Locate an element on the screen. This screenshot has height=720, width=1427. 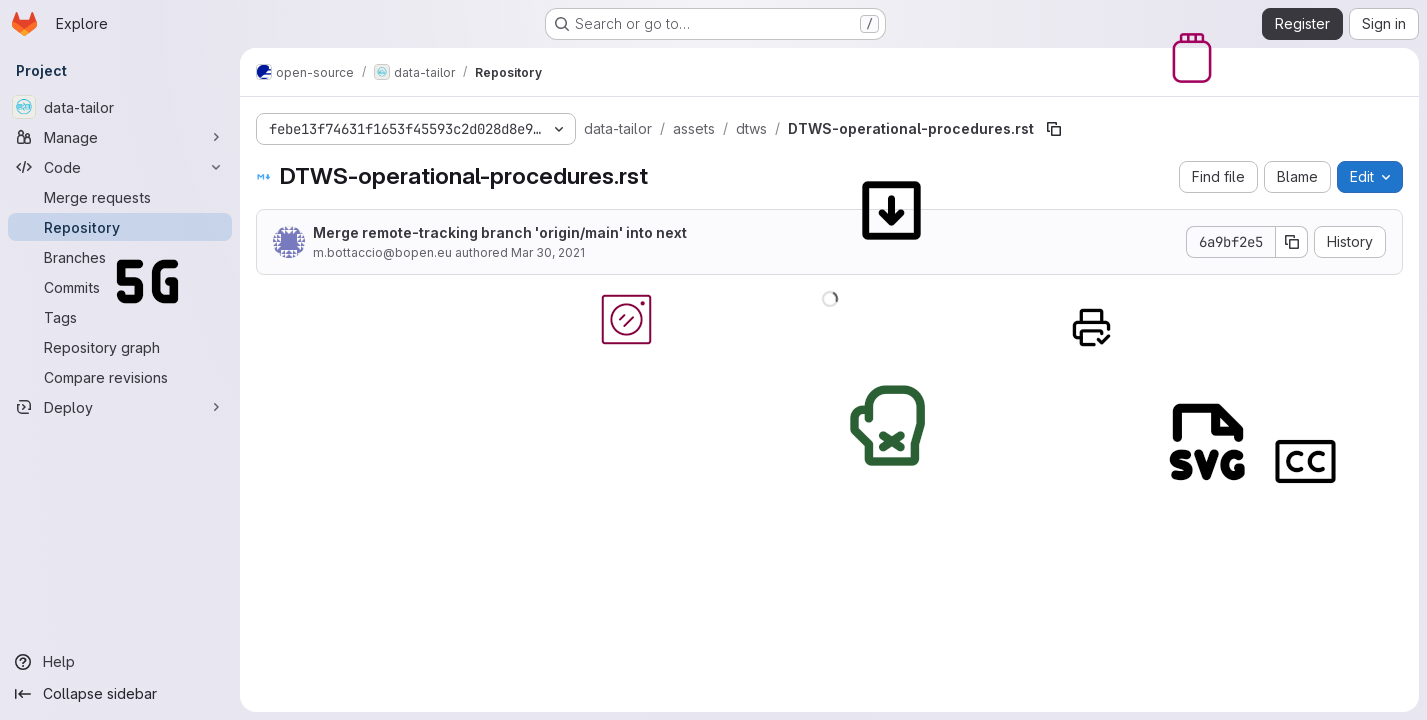
indicates 5G network connectivity status is located at coordinates (147, 281).